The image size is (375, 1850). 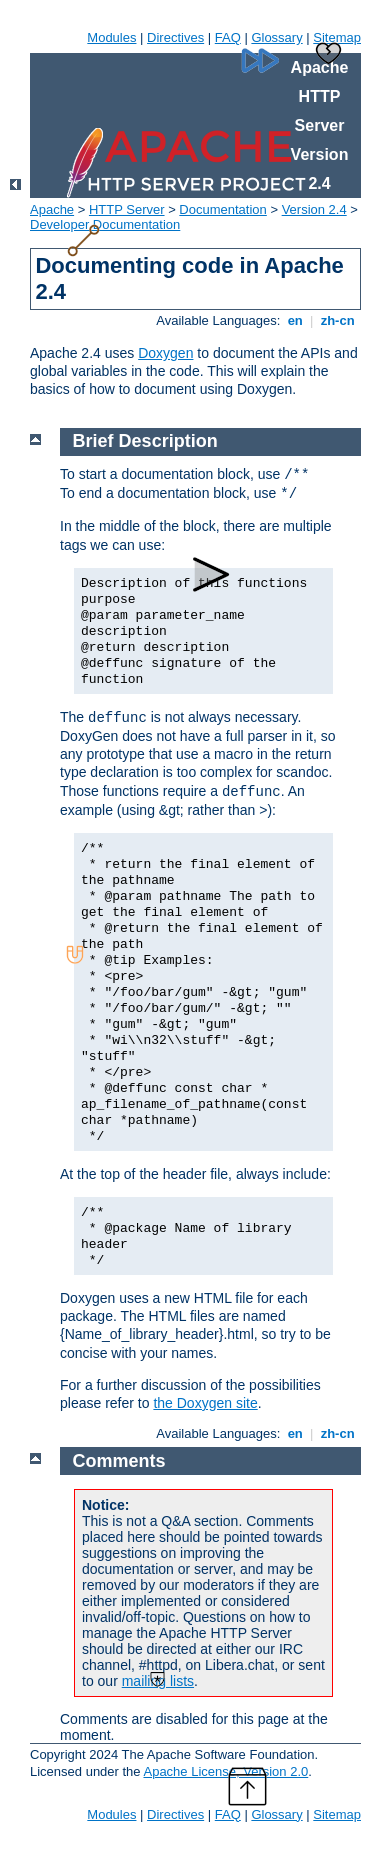 What do you see at coordinates (258, 60) in the screenshot?
I see `skip forward in media playback` at bounding box center [258, 60].